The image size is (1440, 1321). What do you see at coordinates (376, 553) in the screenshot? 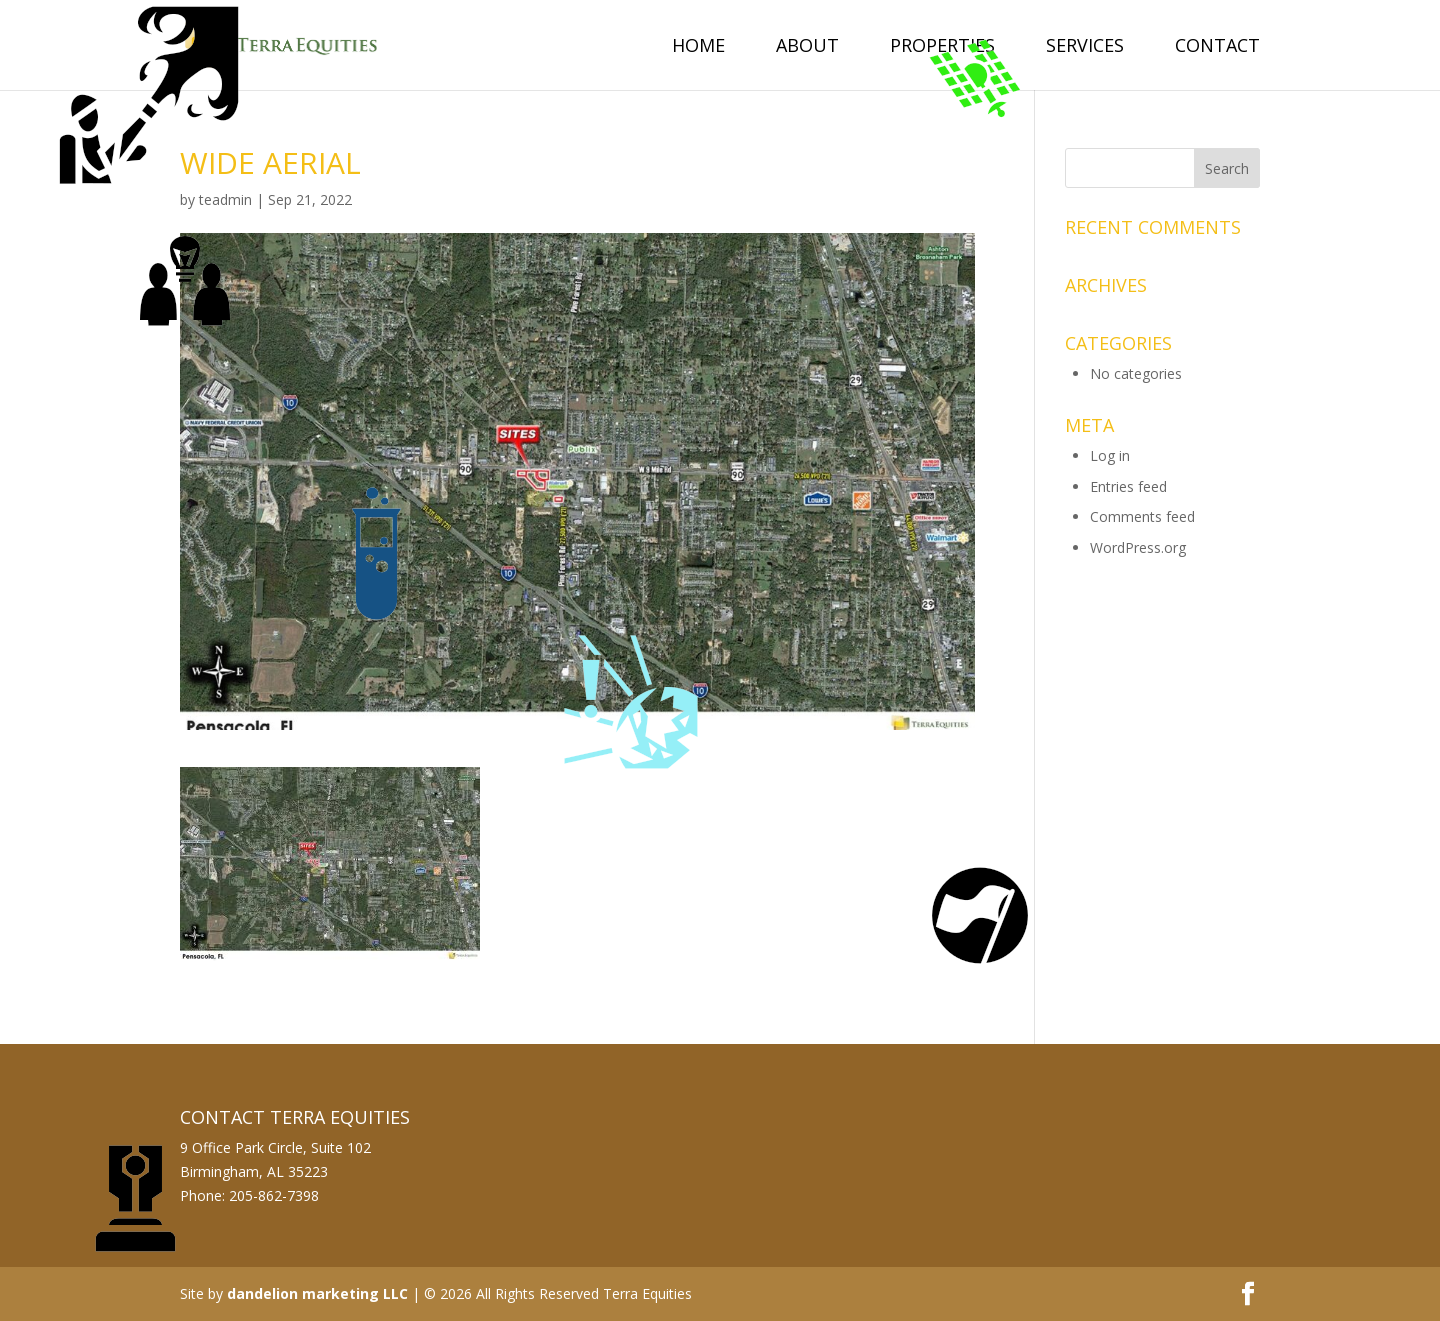
I see `view potion or chemical inventory` at bounding box center [376, 553].